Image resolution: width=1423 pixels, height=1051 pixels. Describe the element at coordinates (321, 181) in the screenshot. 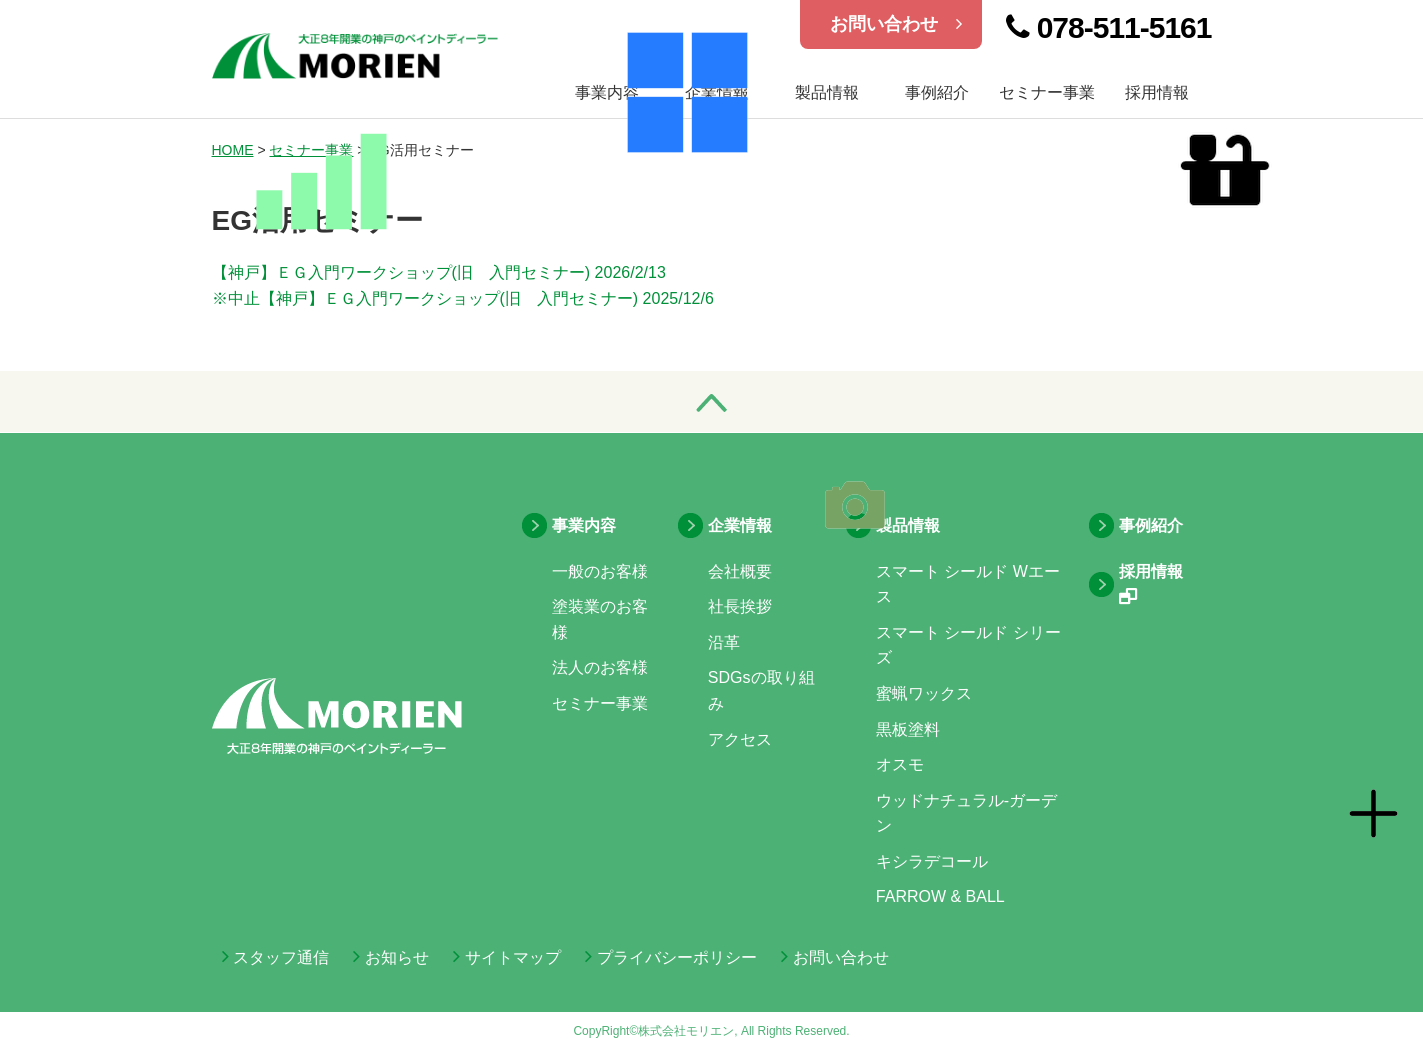

I see `indicates cellular network signal strength` at that location.